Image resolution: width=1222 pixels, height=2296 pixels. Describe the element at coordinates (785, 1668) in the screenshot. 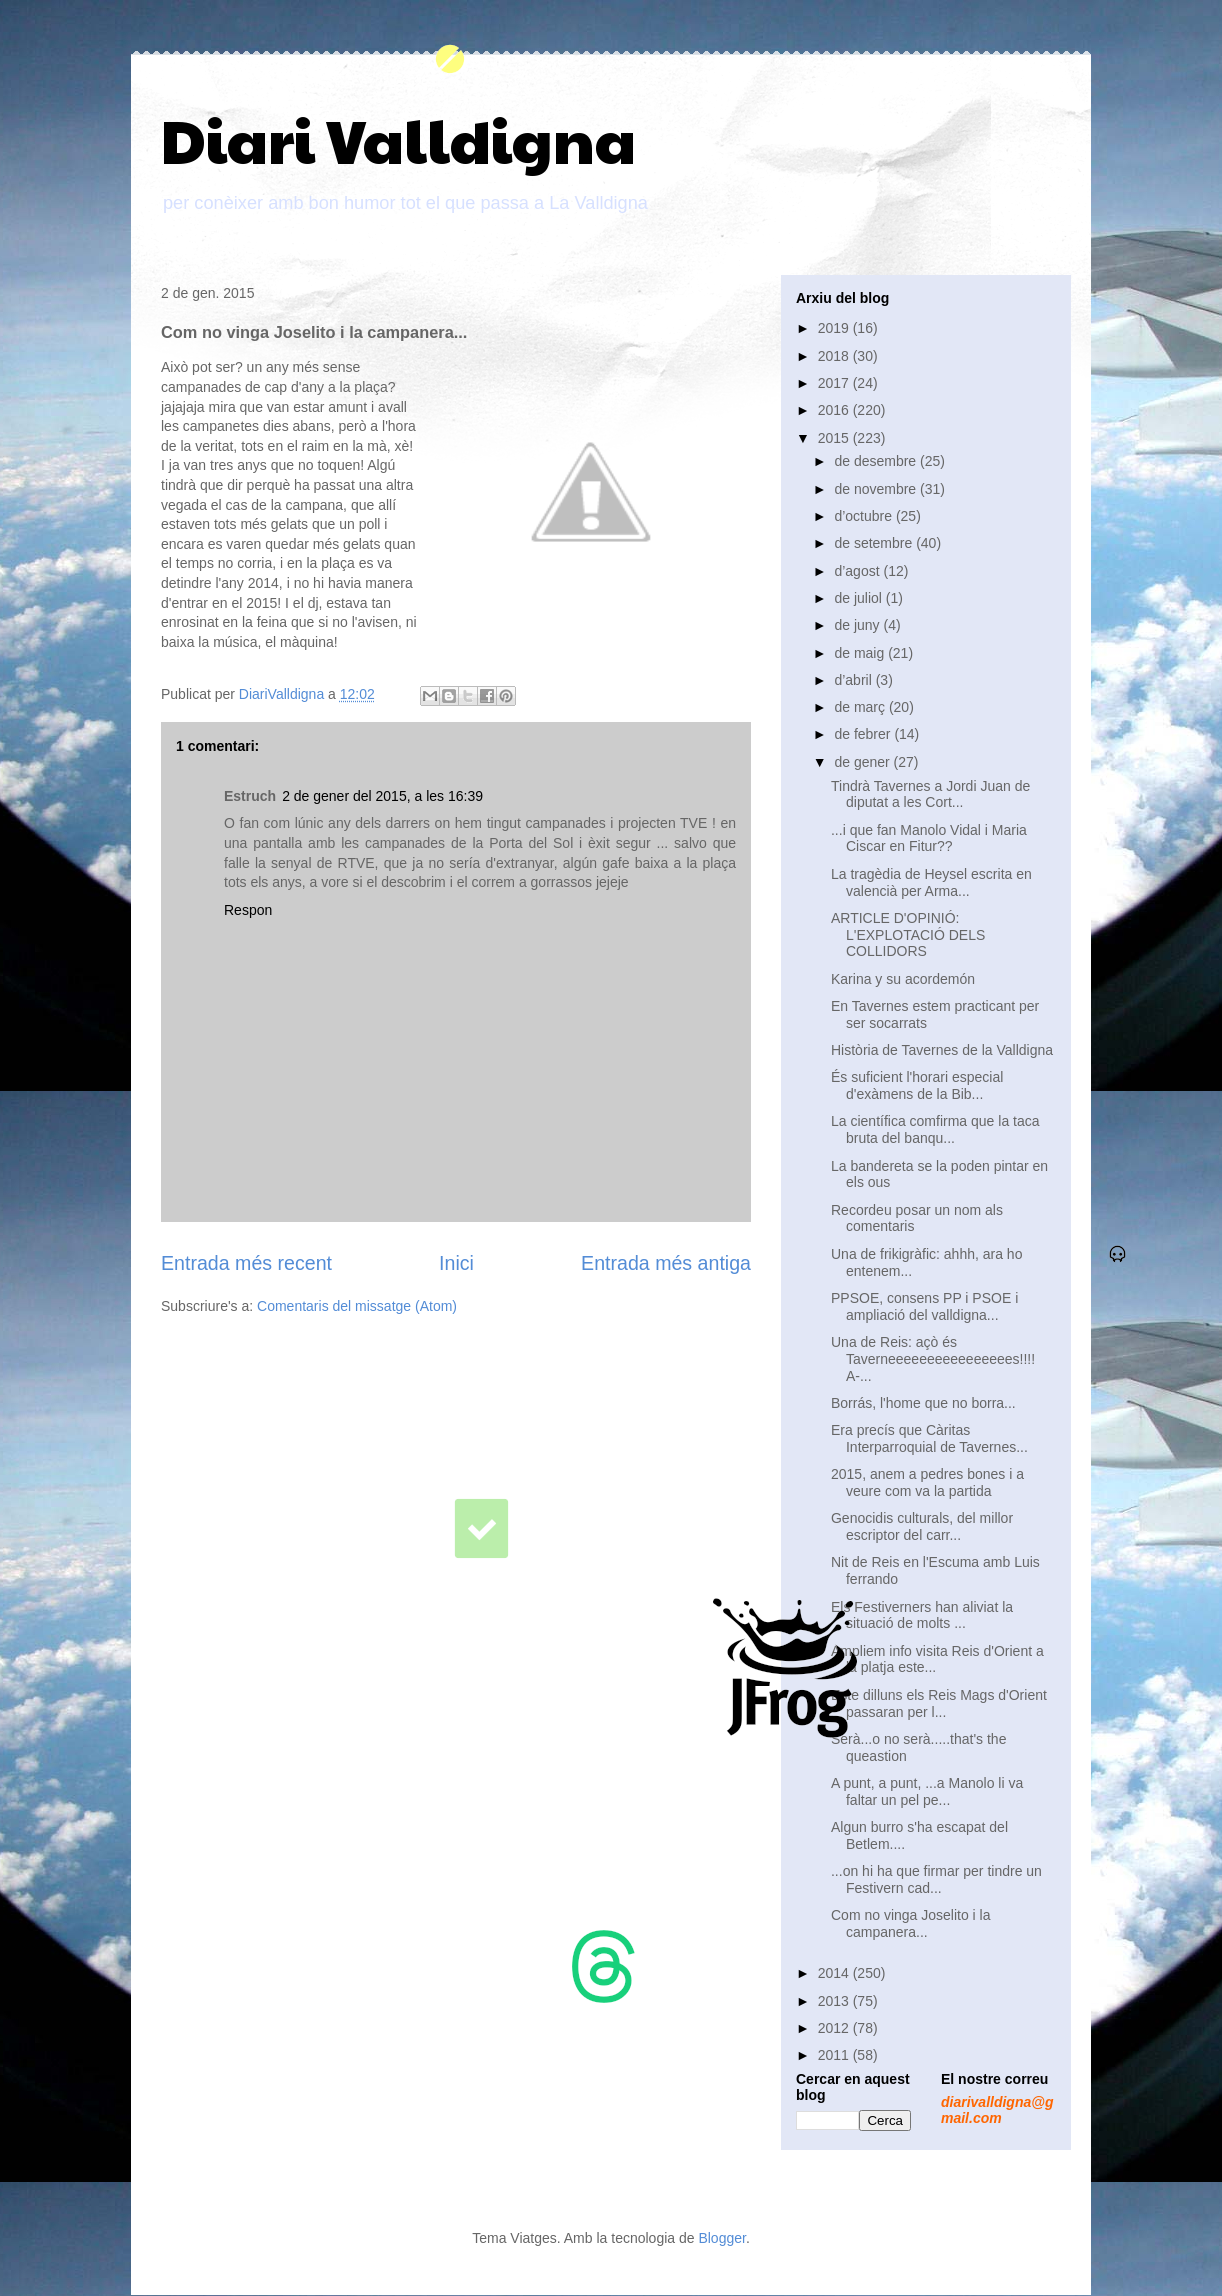

I see `navigate to JFrog DevOps platform` at that location.